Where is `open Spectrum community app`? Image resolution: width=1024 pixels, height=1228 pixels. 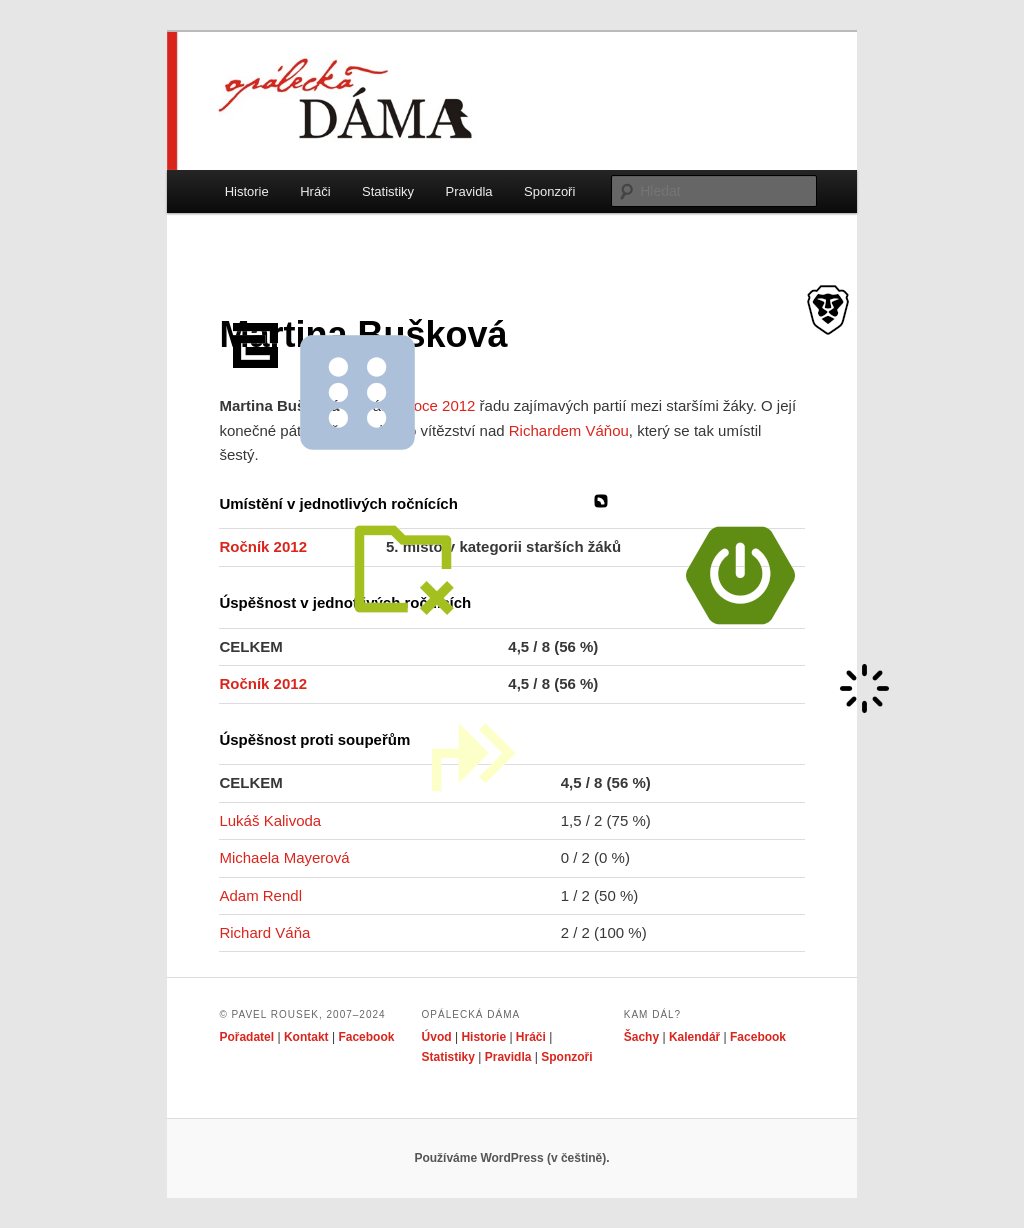
open Spectrum community app is located at coordinates (601, 501).